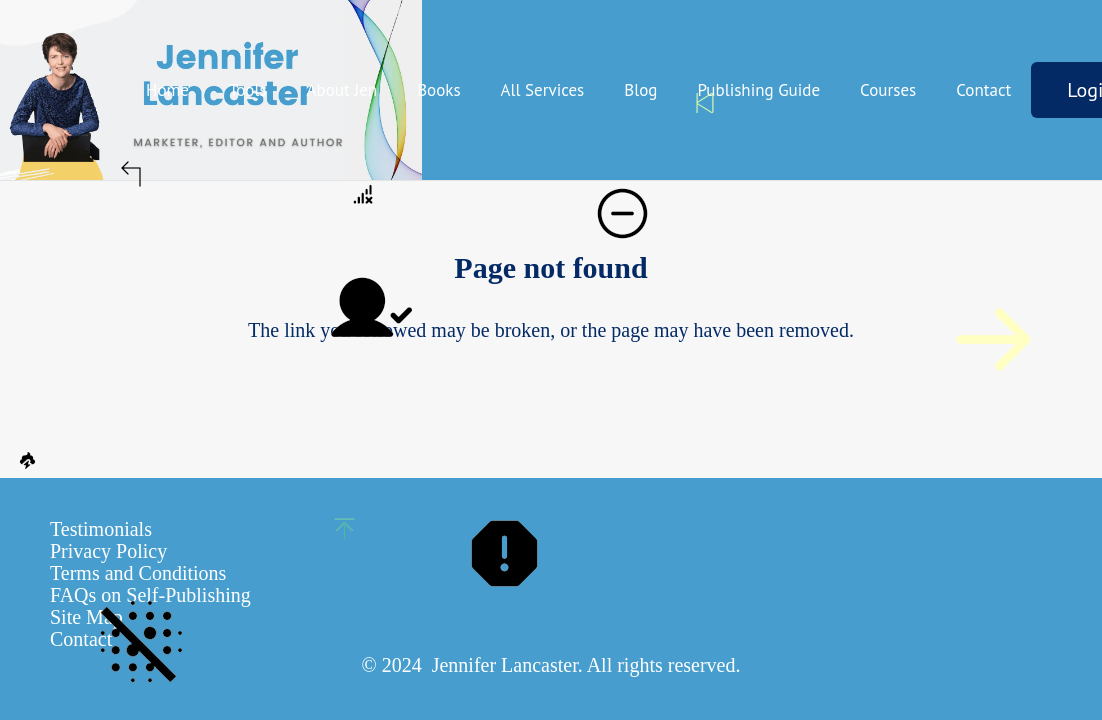 The image size is (1102, 720). What do you see at coordinates (141, 641) in the screenshot?
I see `disable blur effect` at bounding box center [141, 641].